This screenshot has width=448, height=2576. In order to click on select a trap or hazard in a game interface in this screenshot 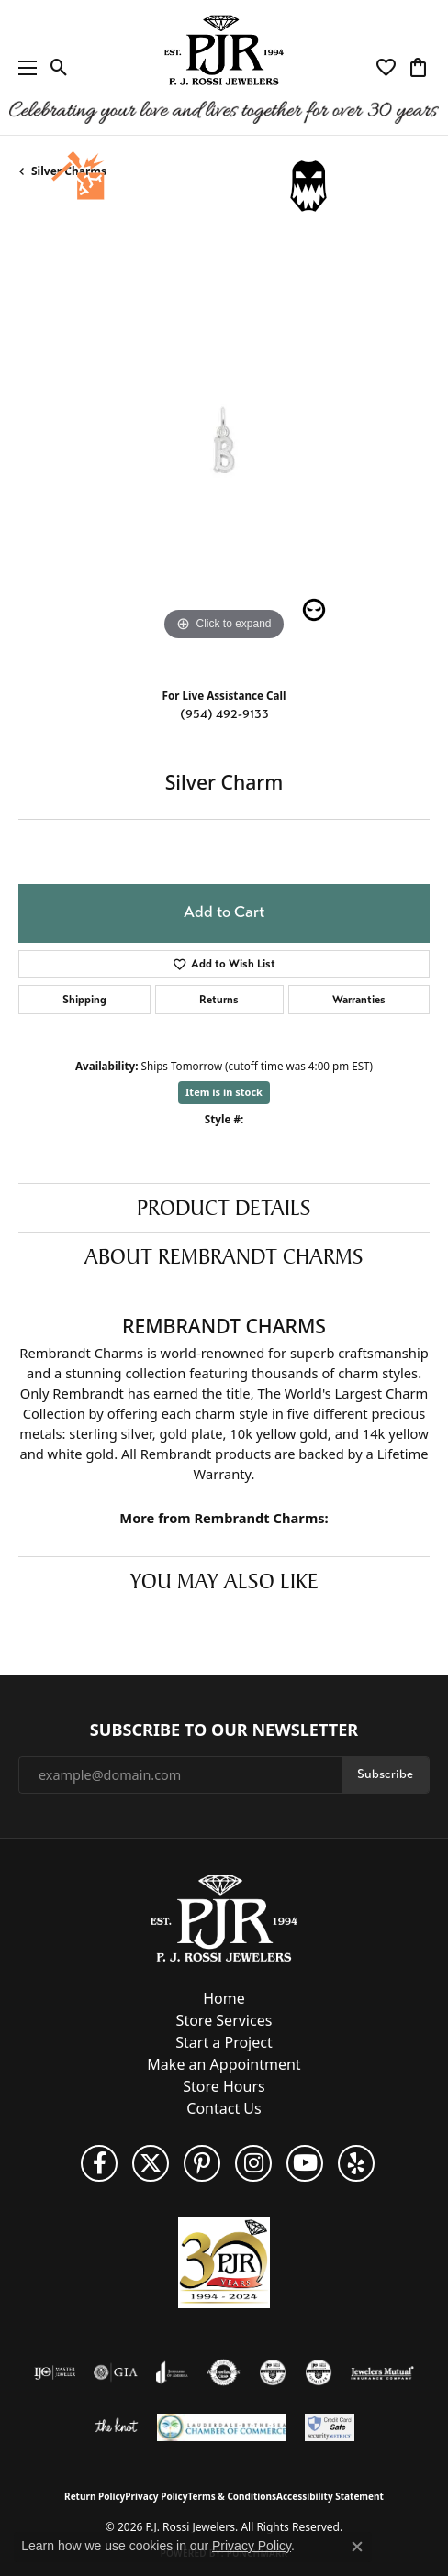, I will do `click(308, 186)`.